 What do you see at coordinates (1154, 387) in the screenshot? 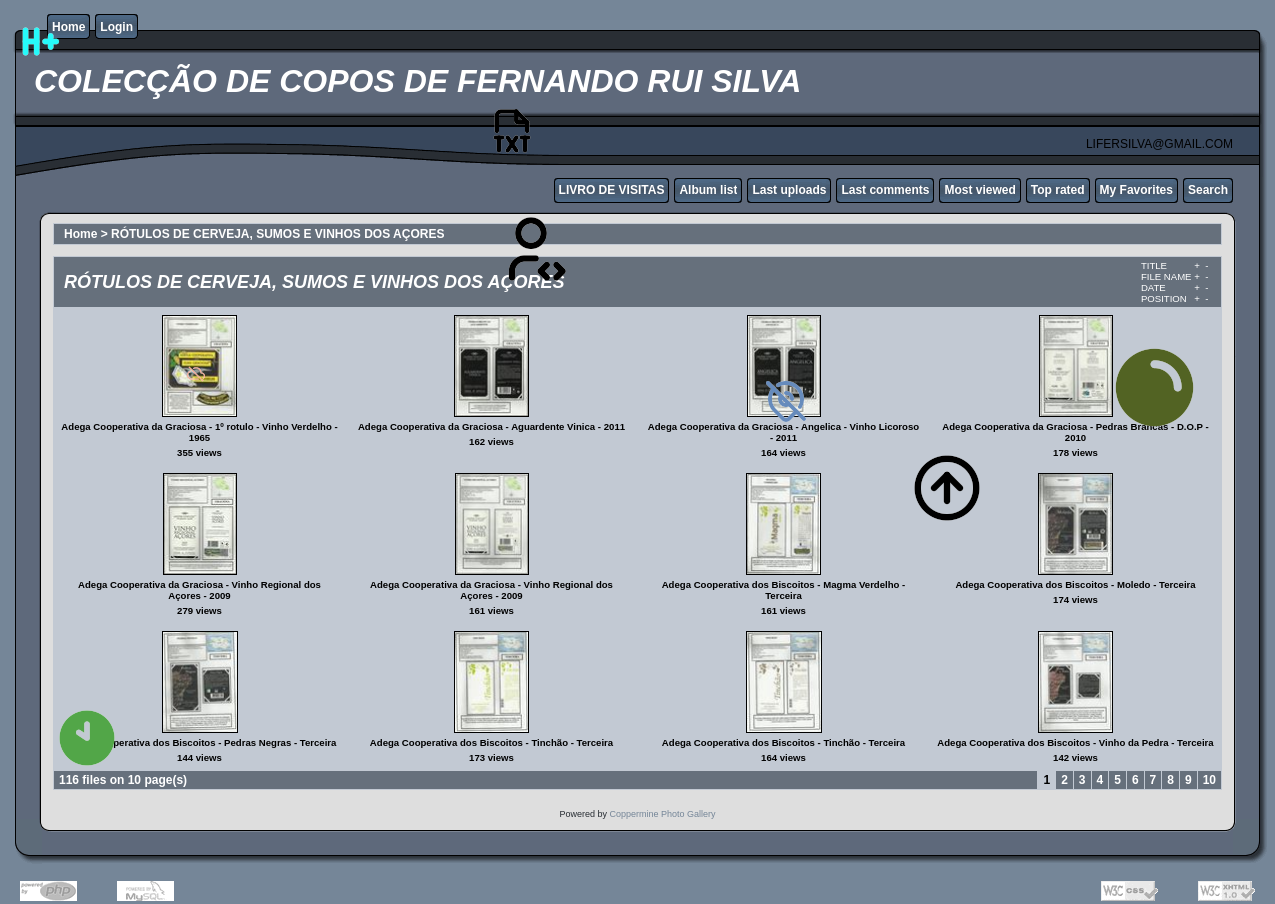
I see `apply inner shadow effect to top-right corner` at bounding box center [1154, 387].